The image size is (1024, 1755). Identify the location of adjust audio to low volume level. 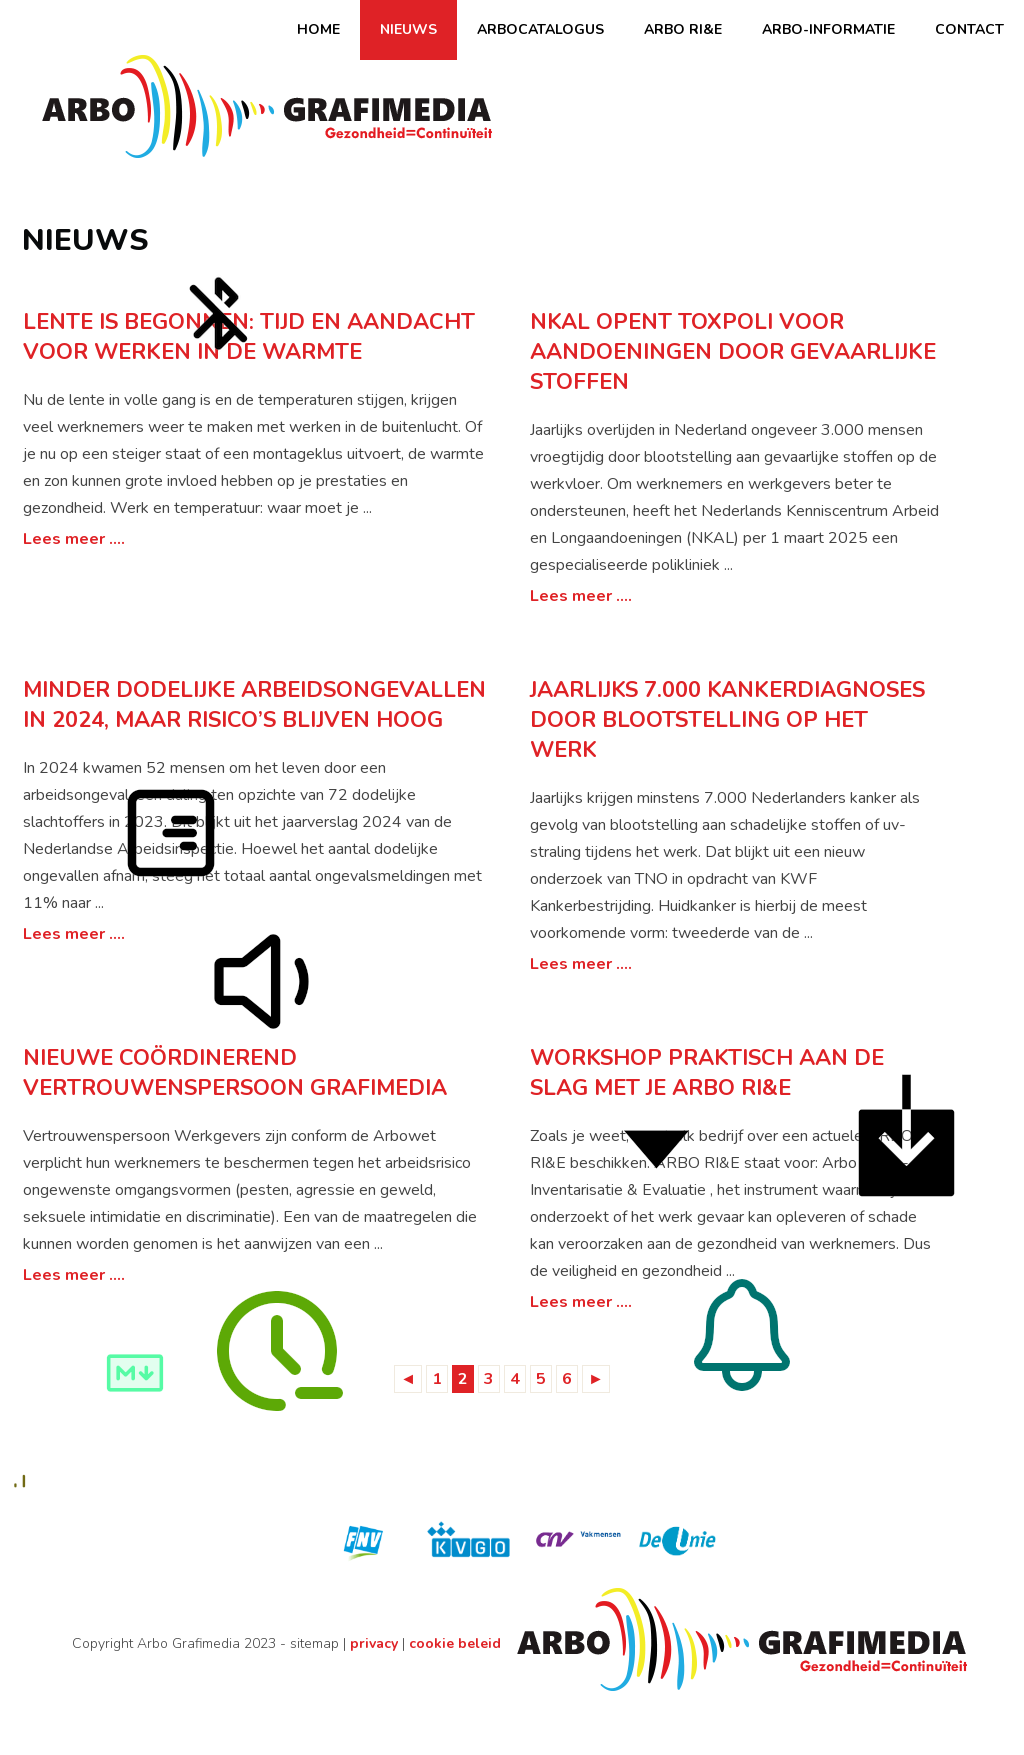
(261, 981).